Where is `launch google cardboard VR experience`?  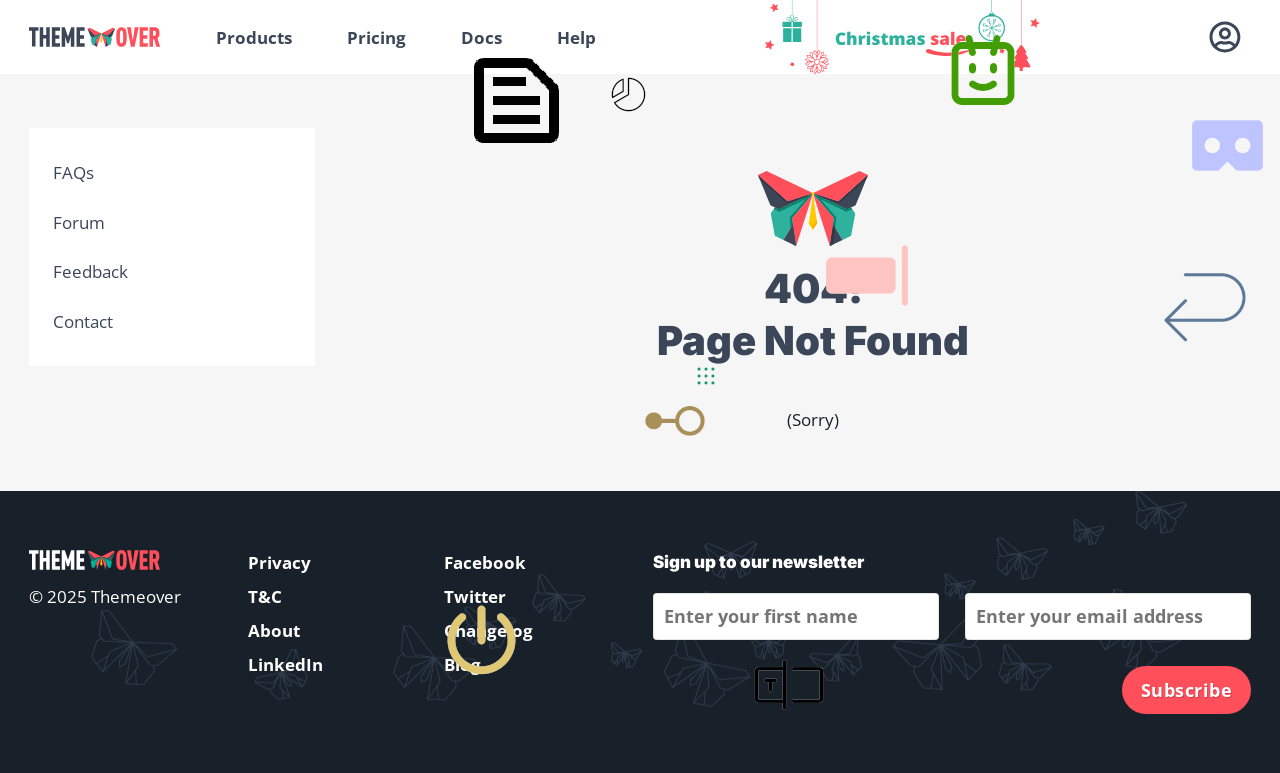
launch google cardboard VR experience is located at coordinates (1227, 145).